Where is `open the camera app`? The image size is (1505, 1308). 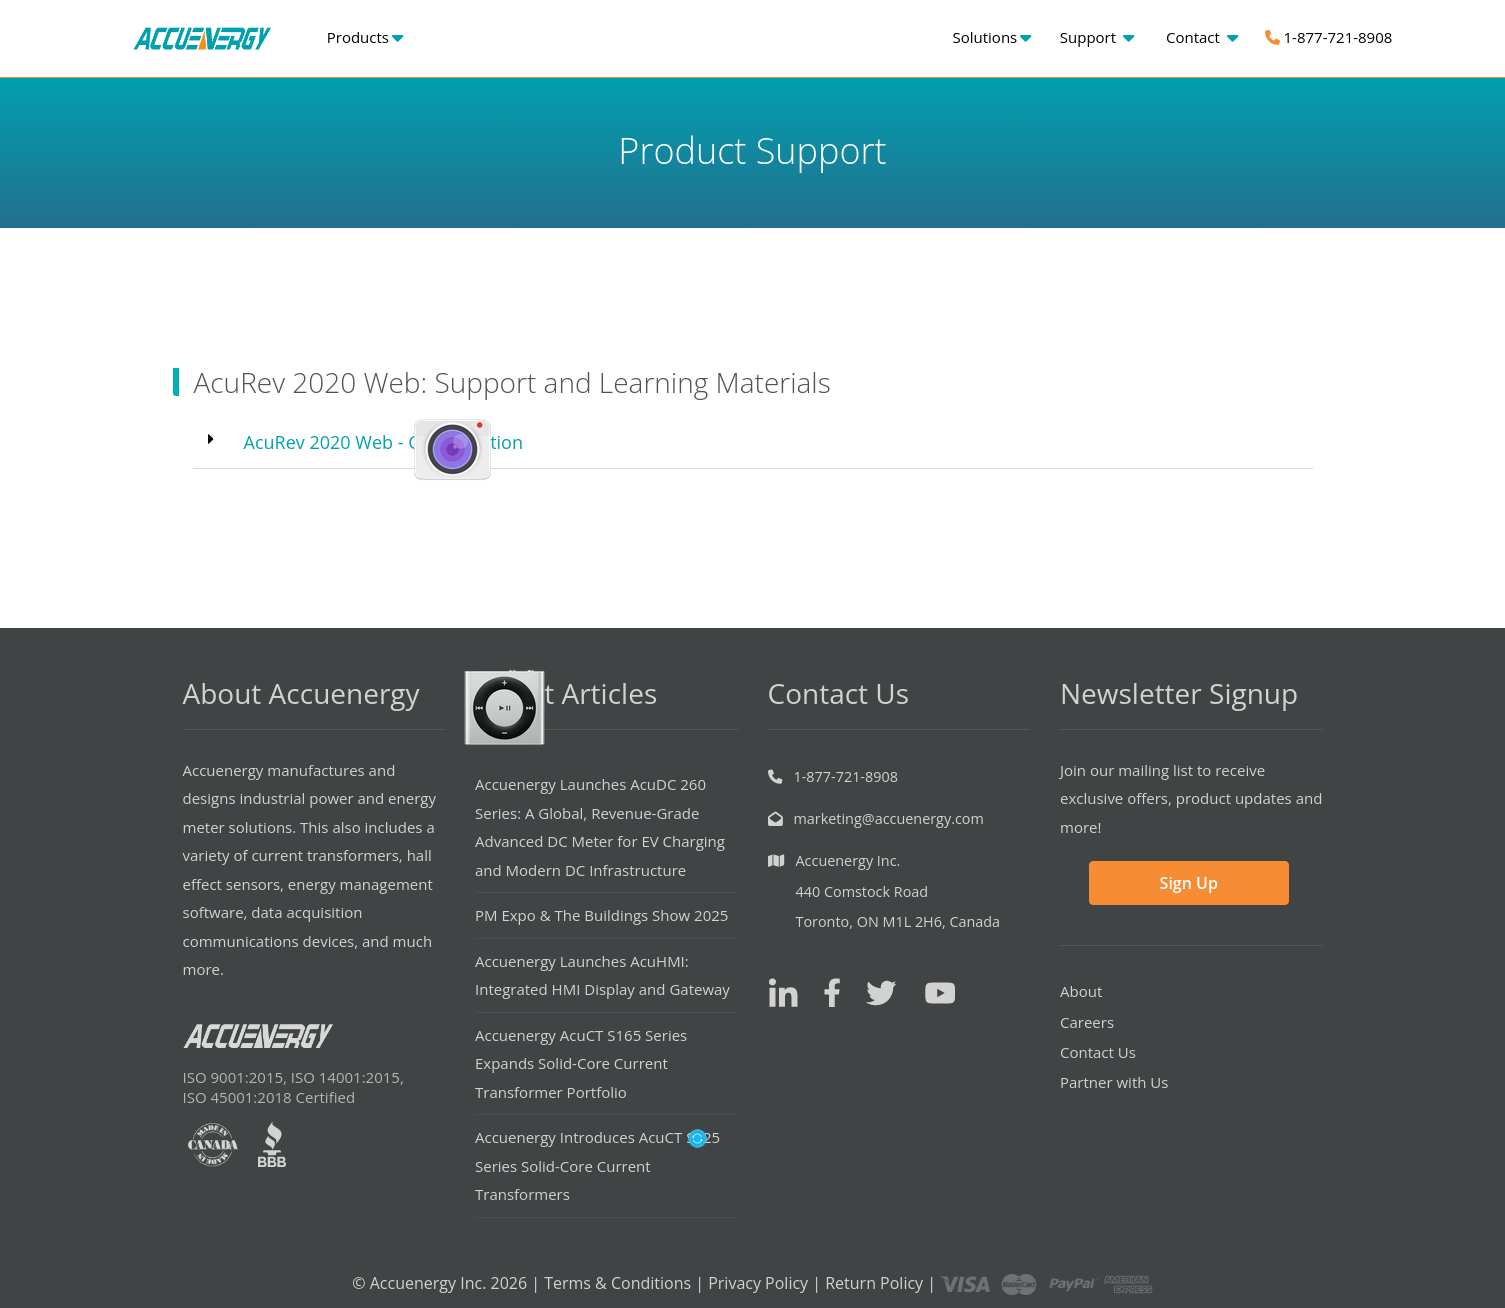
open the camera app is located at coordinates (452, 449).